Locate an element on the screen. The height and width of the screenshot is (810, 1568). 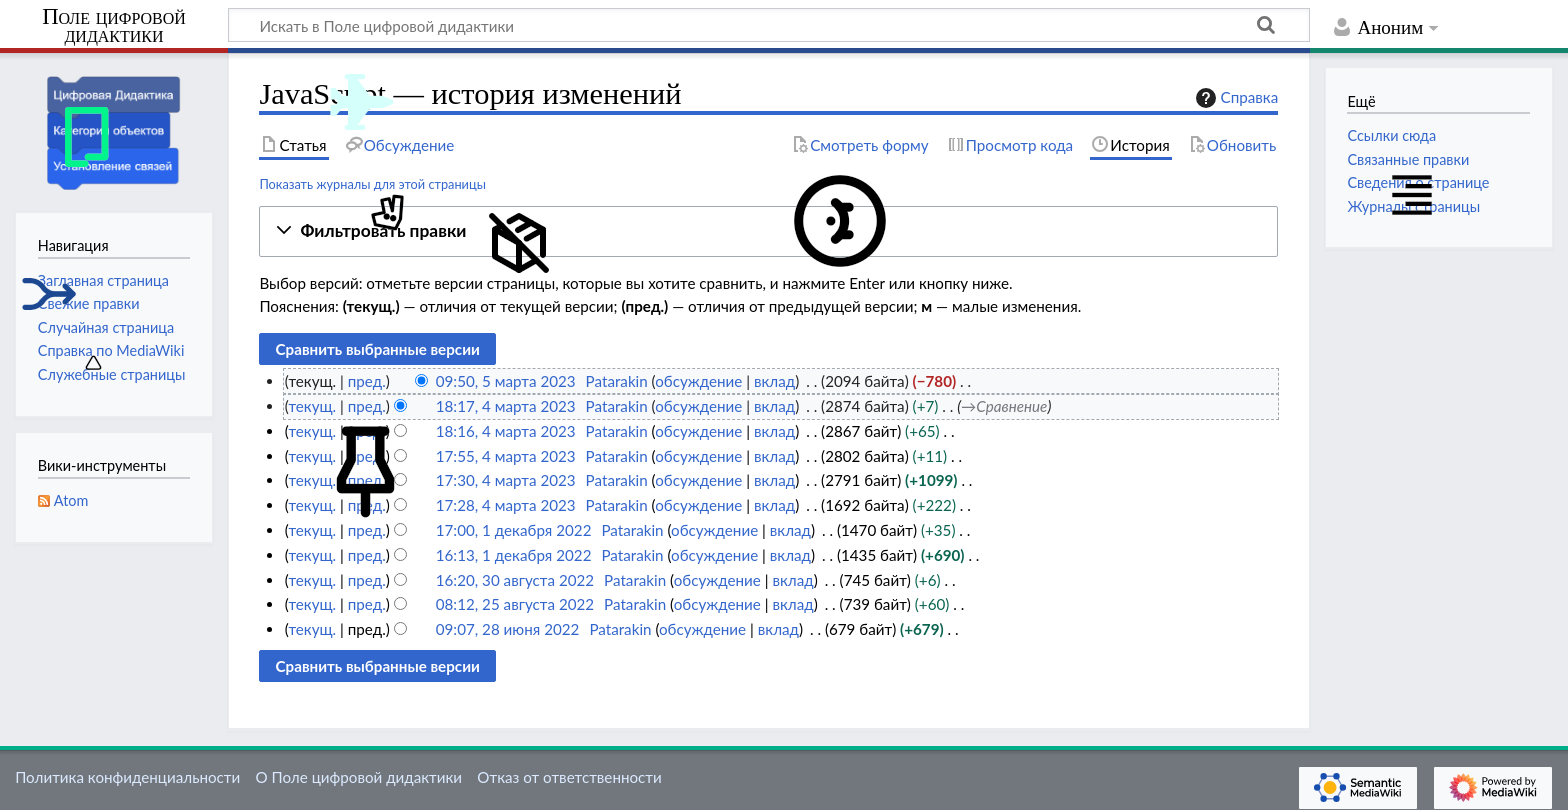
access flight or aviation features is located at coordinates (362, 102).